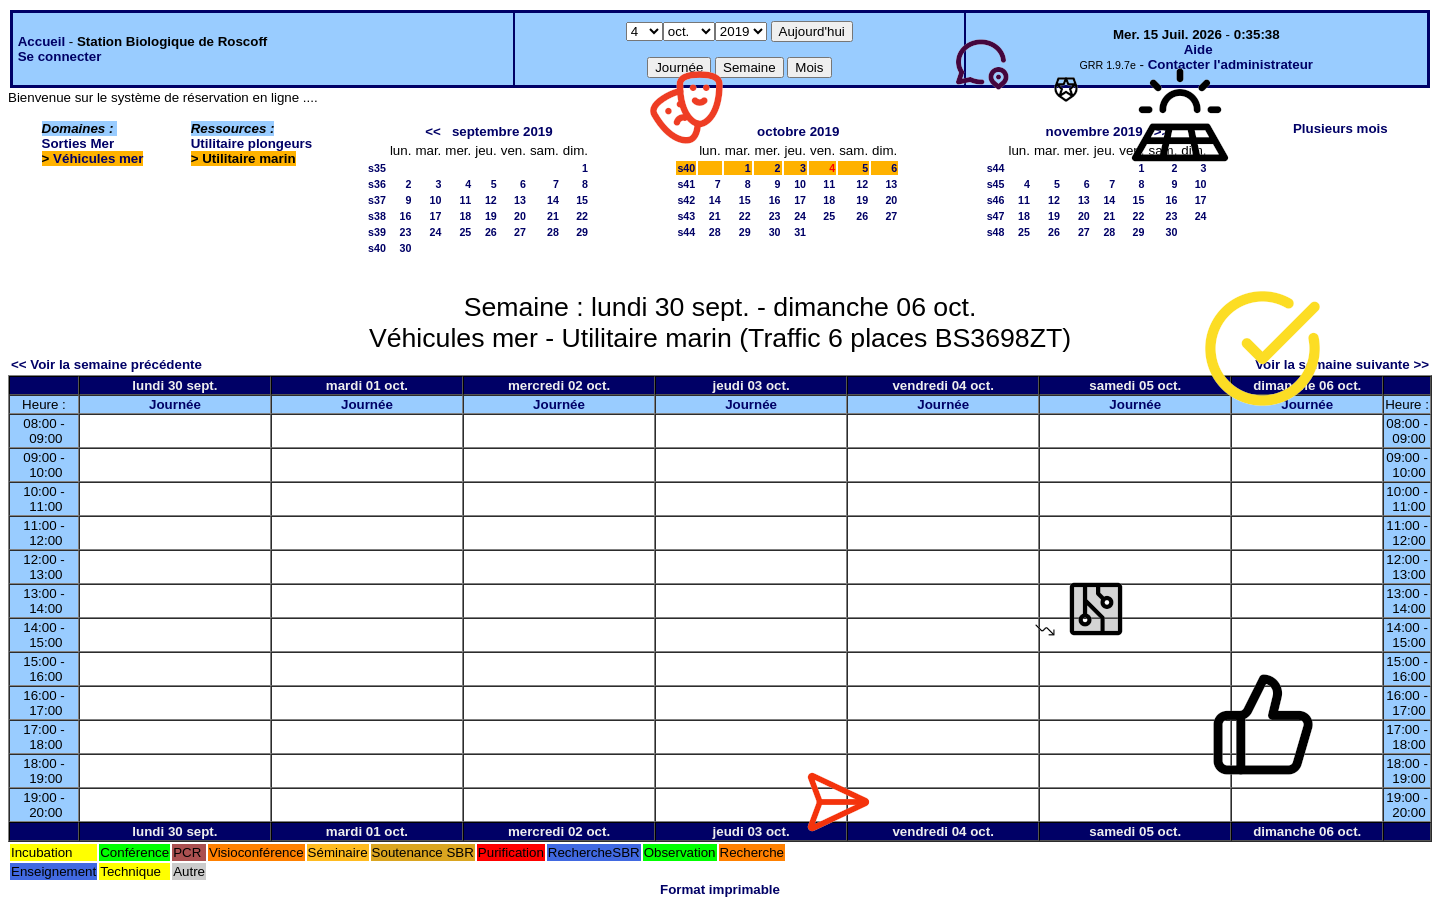 The width and height of the screenshot is (1440, 905). What do you see at coordinates (981, 62) in the screenshot?
I see `pin a conversation to a location` at bounding box center [981, 62].